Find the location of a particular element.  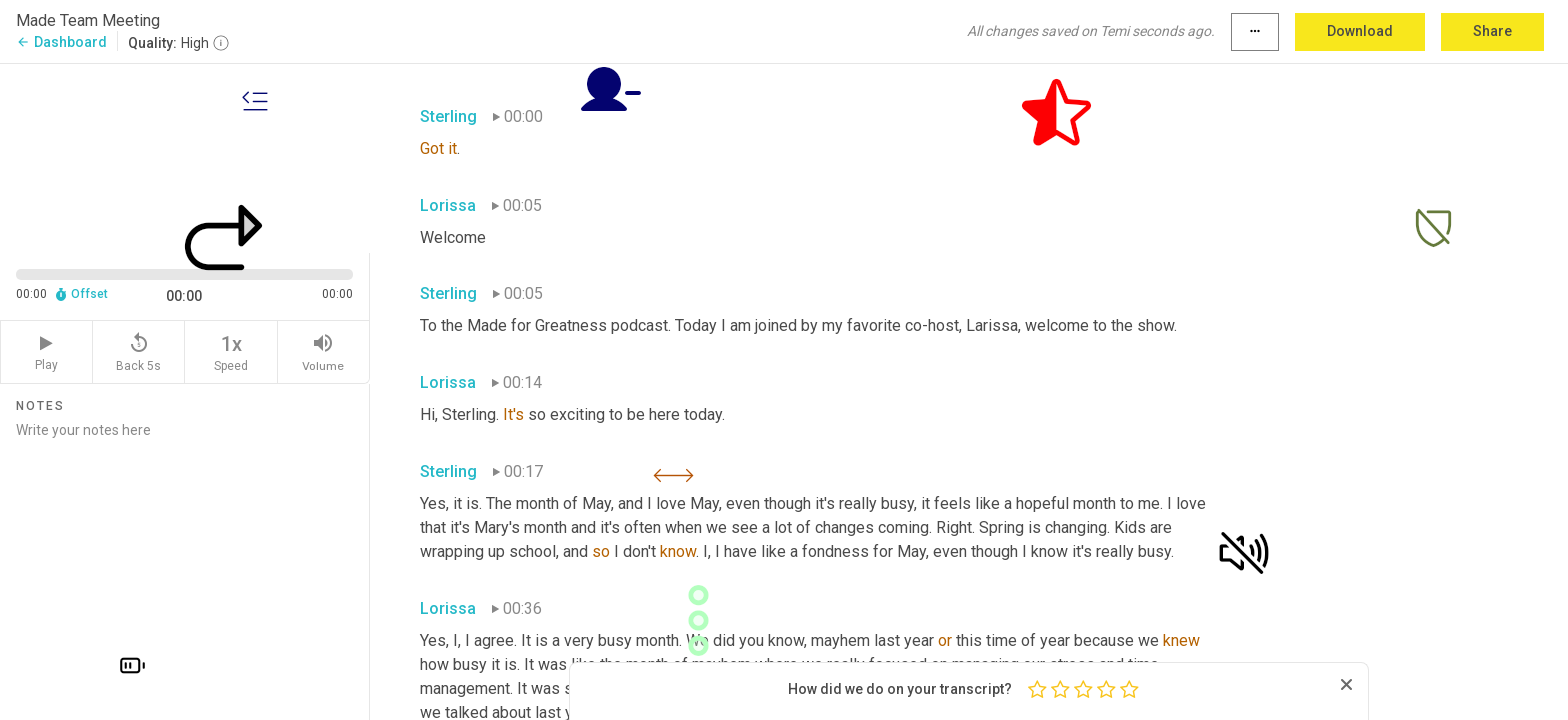

redo last action is located at coordinates (223, 240).